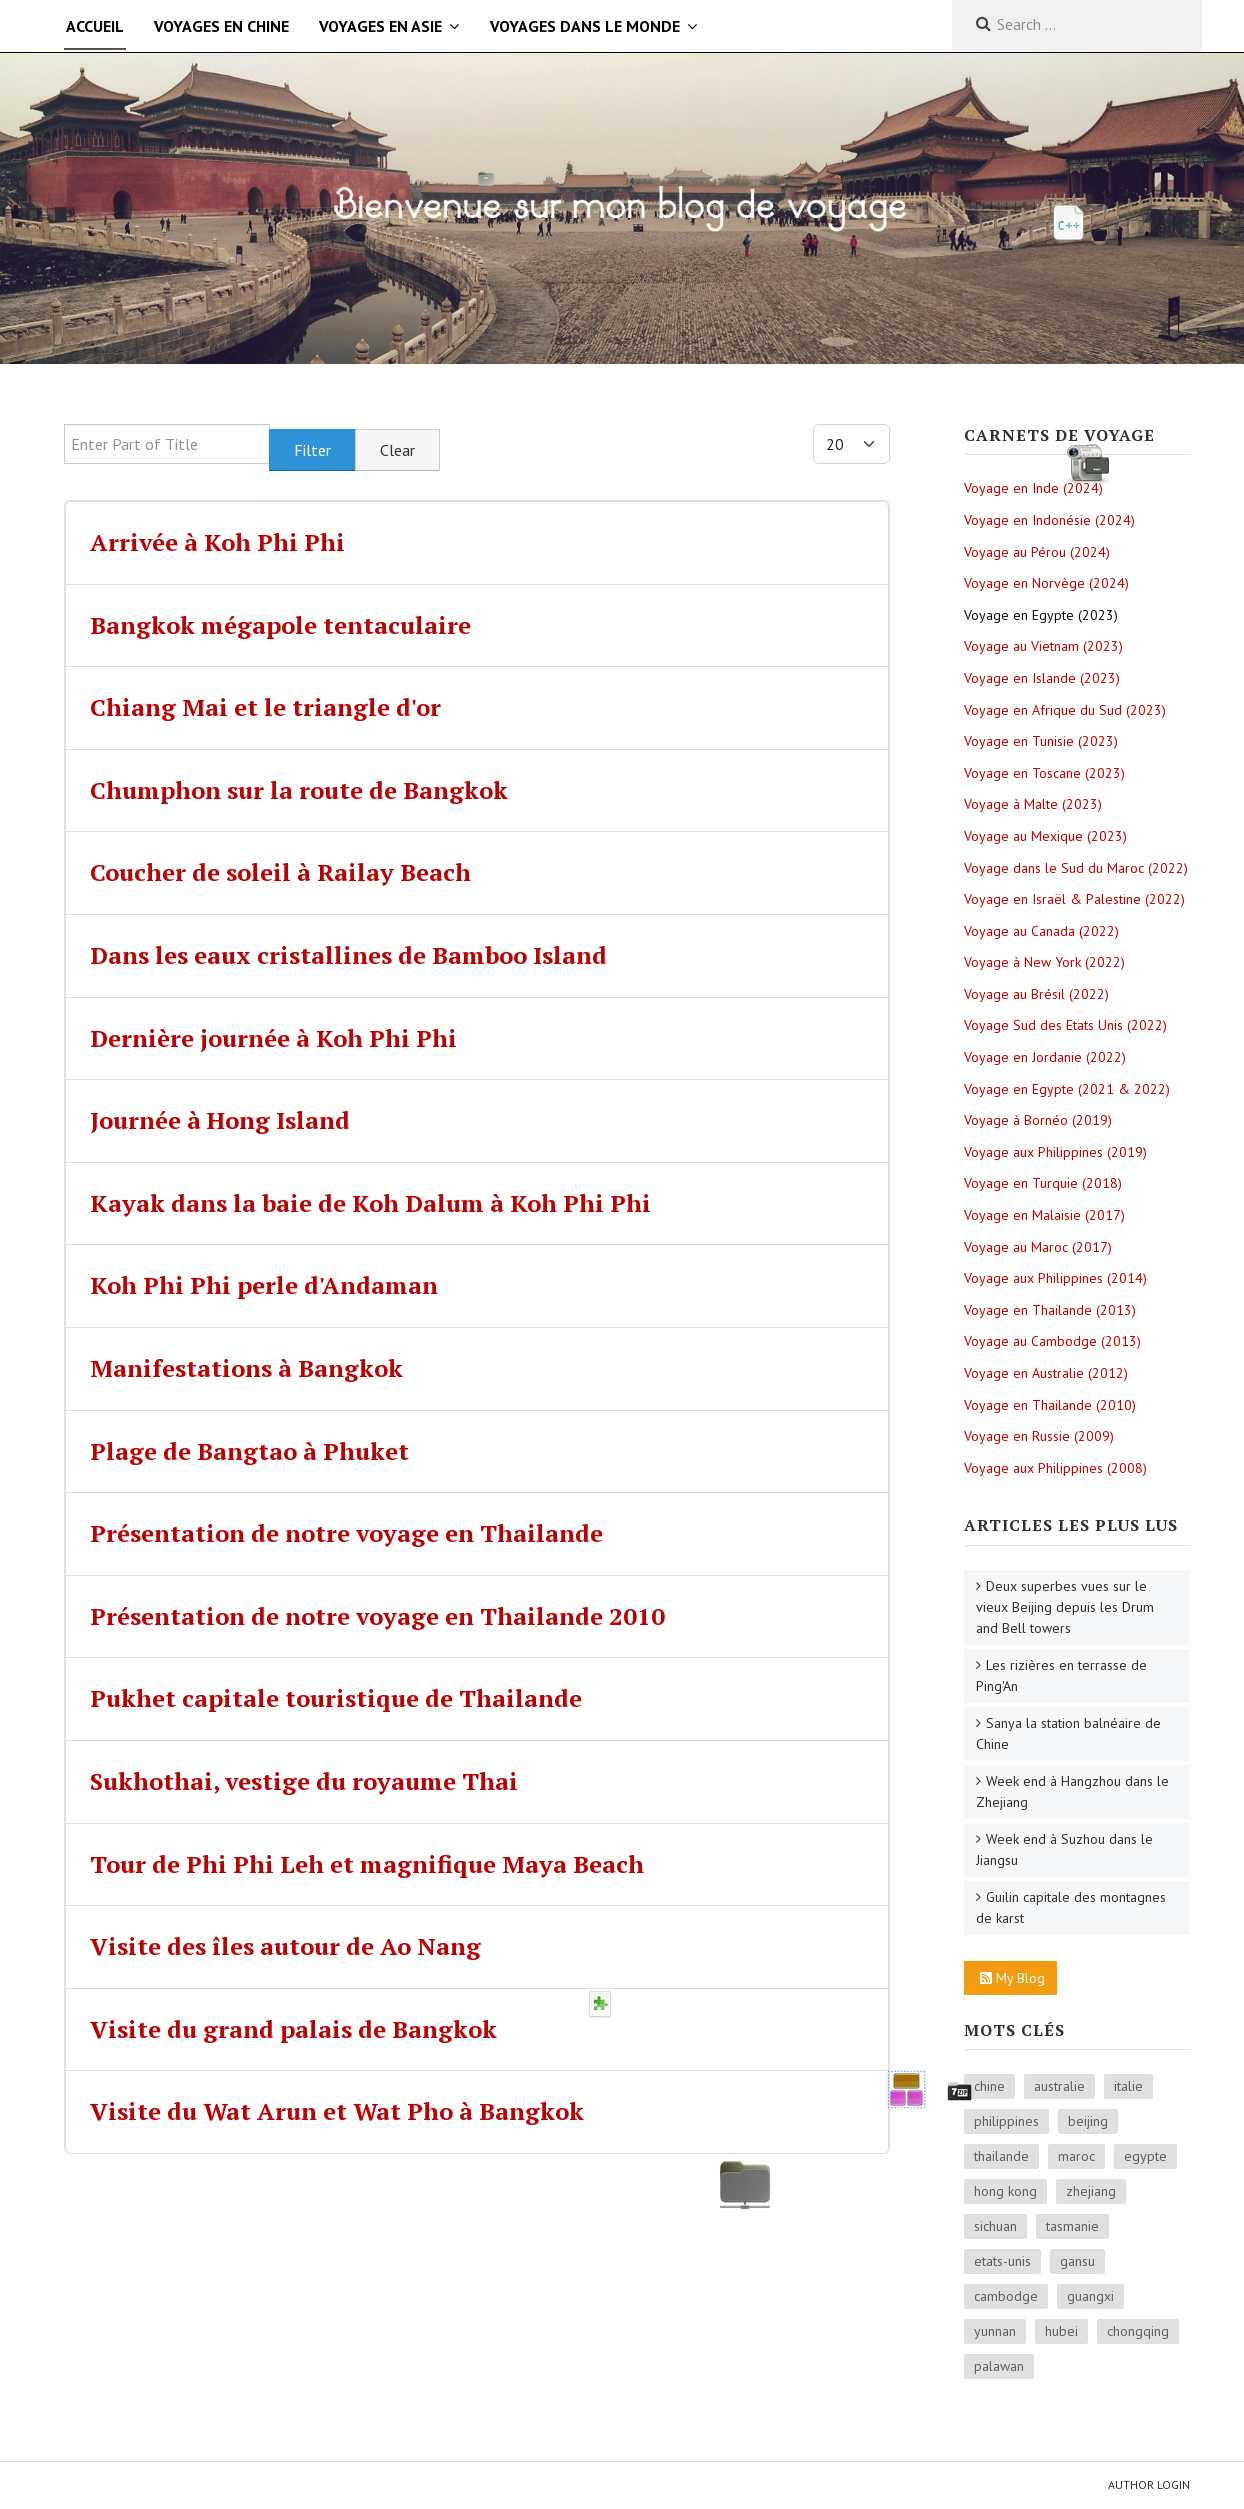 The image size is (1244, 2509). What do you see at coordinates (959, 2091) in the screenshot?
I see `open folder containing 7-zip compressed files` at bounding box center [959, 2091].